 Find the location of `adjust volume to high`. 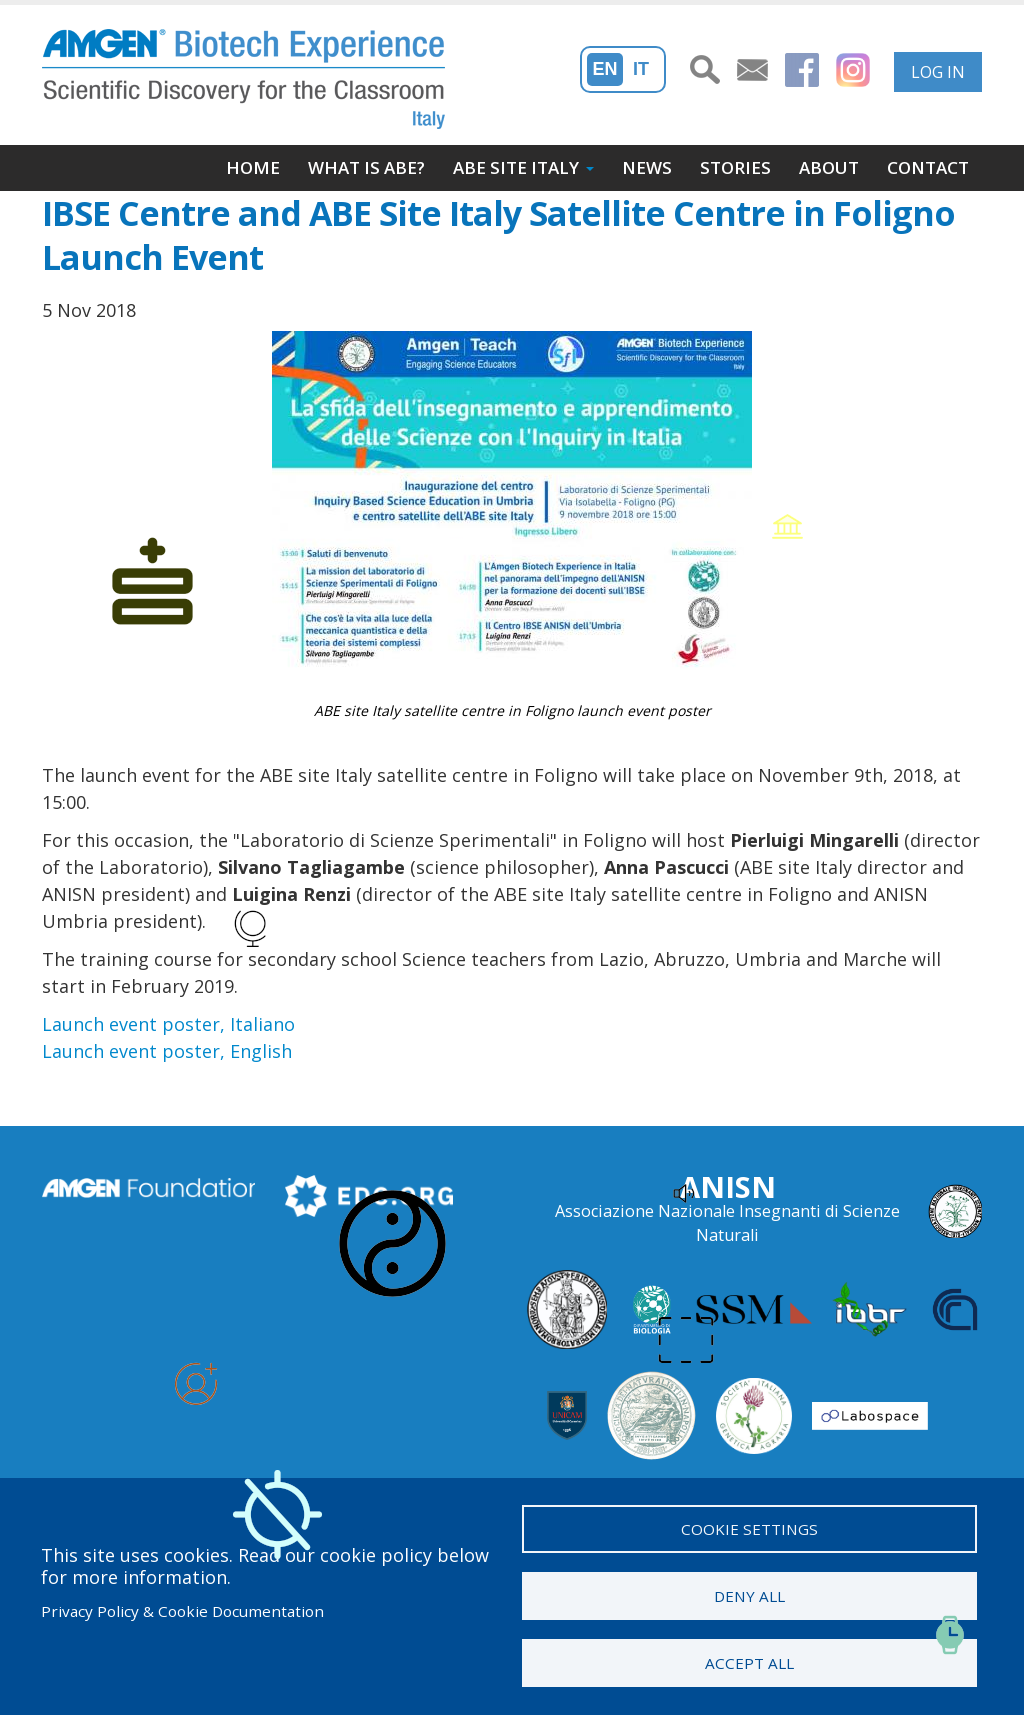

adjust volume to high is located at coordinates (683, 1193).